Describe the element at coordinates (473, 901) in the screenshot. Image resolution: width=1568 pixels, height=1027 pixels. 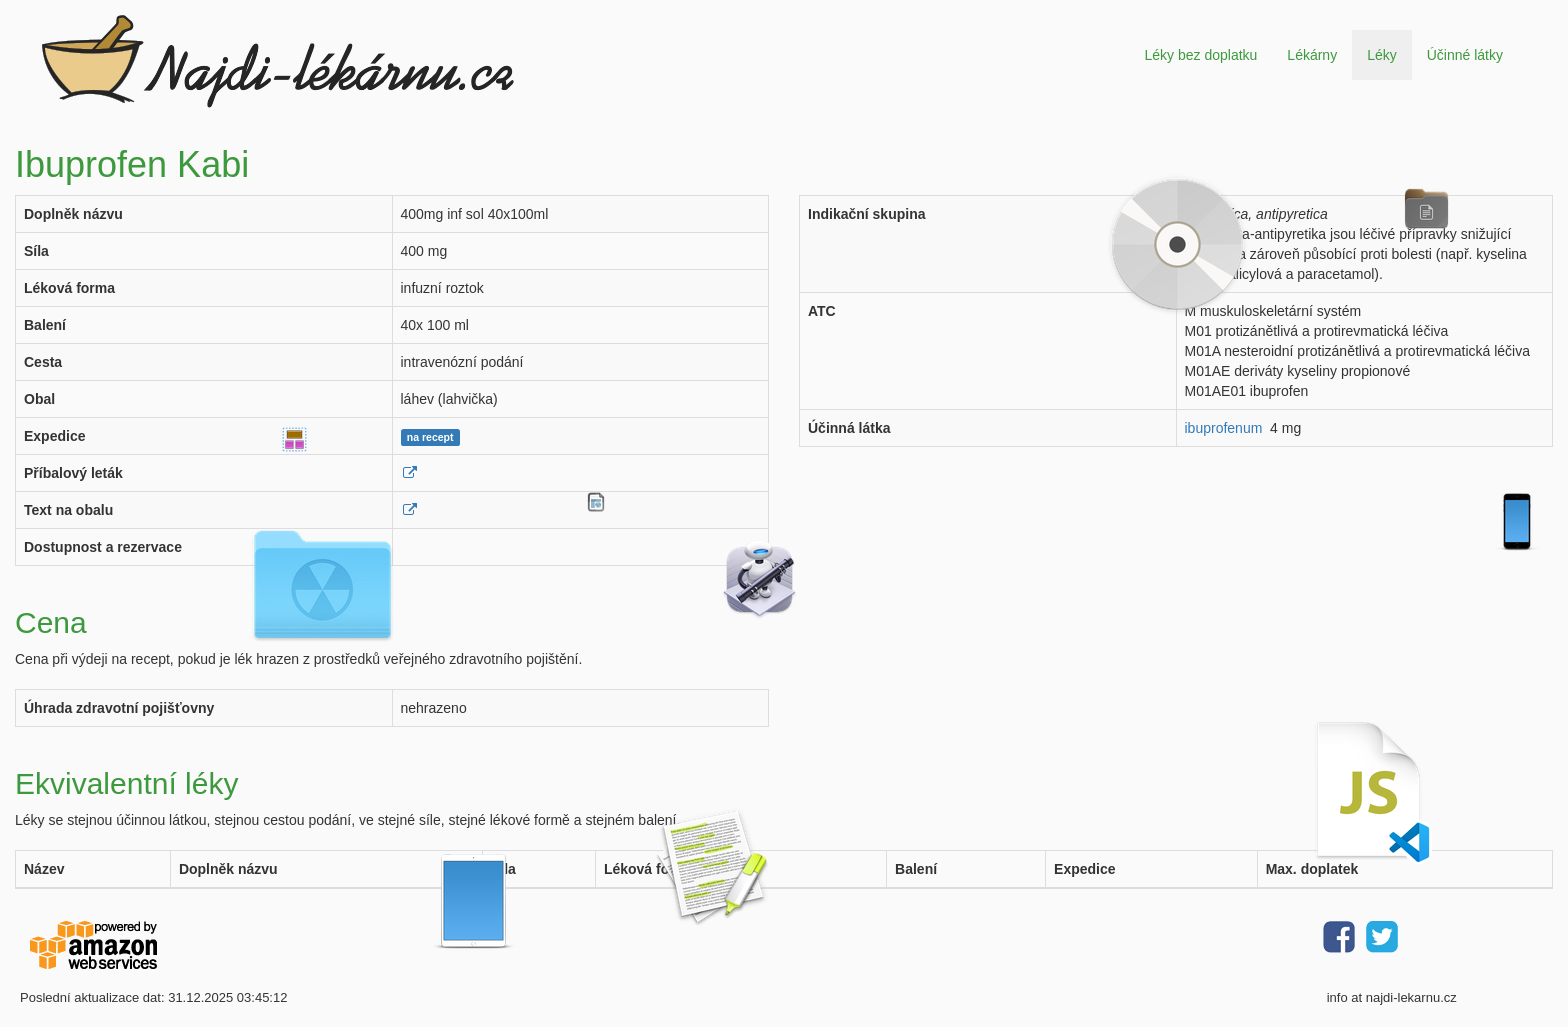
I see `iPad Air with cellular connectivity` at that location.